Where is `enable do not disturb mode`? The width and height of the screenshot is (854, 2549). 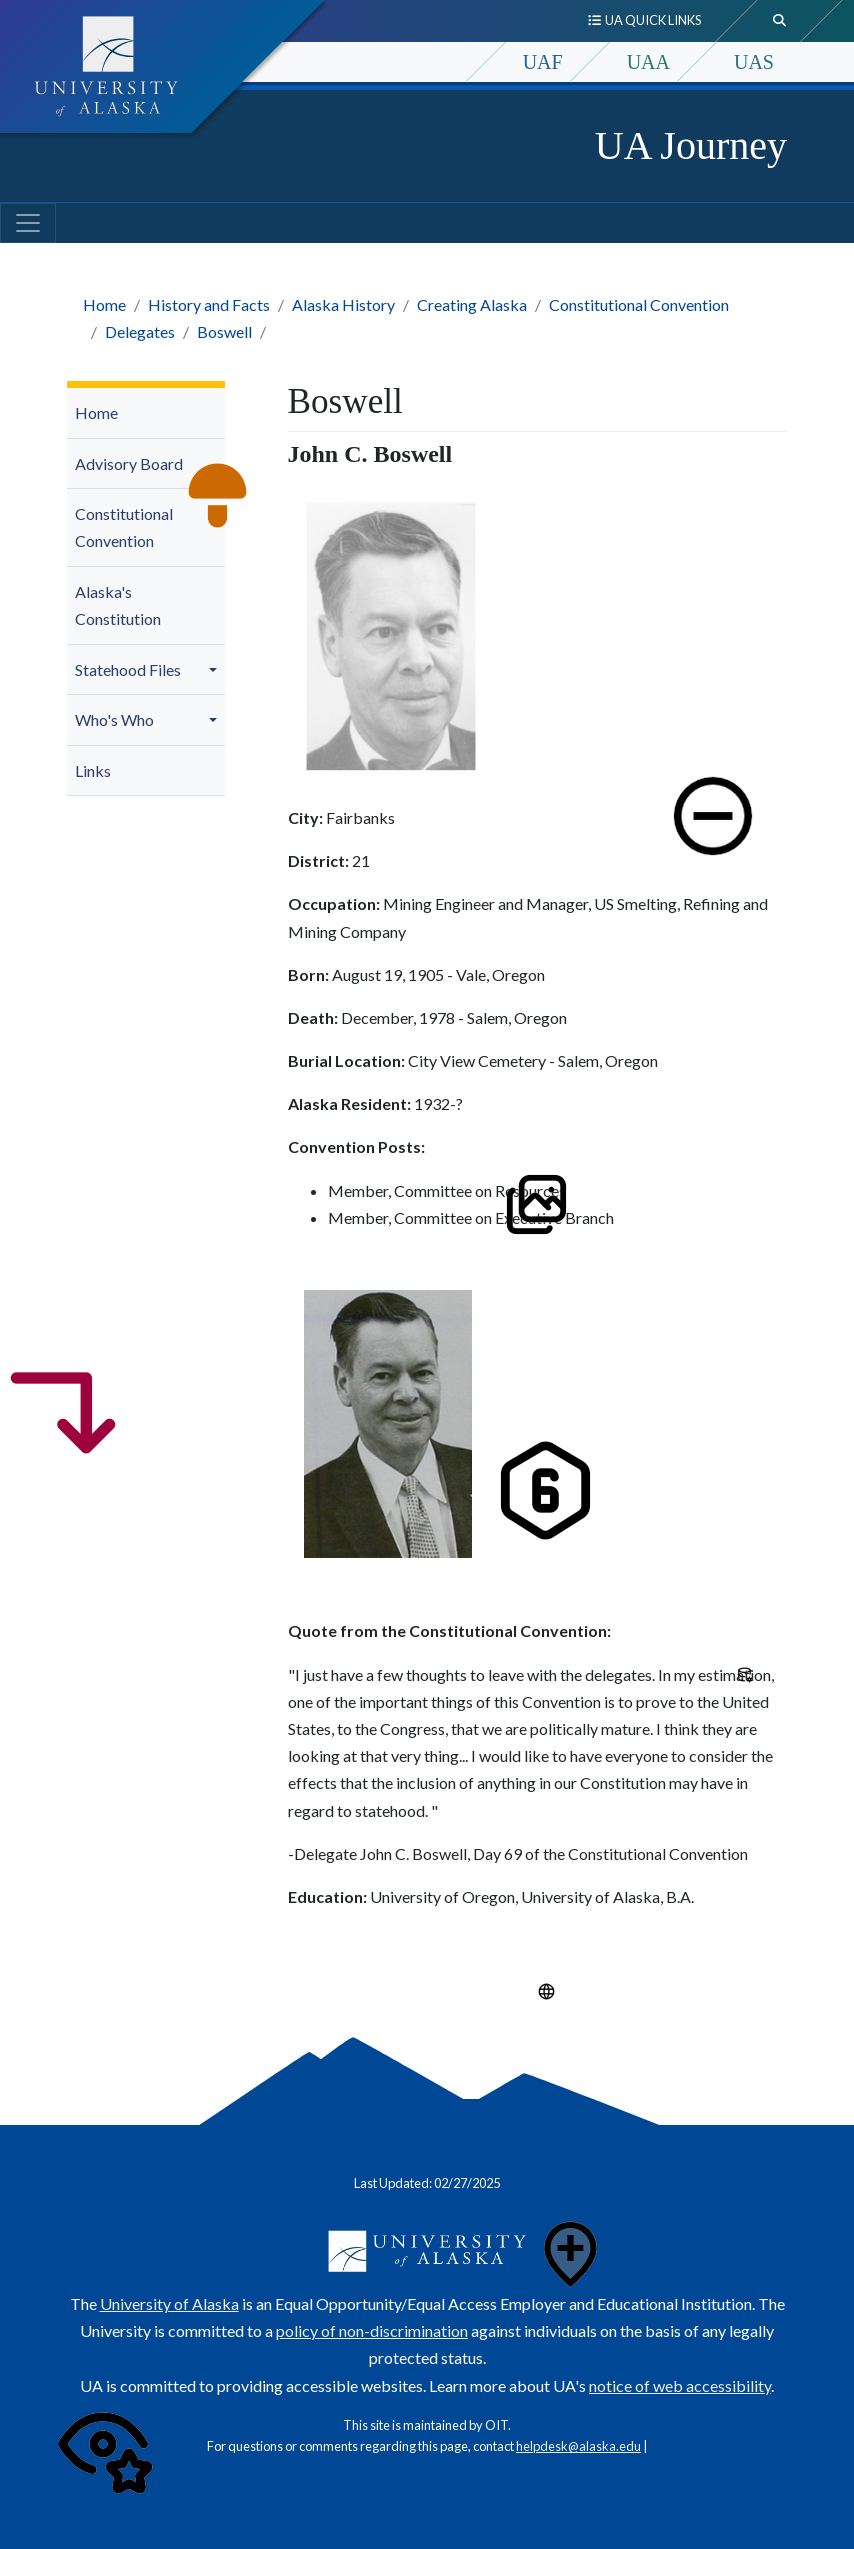 enable do not disturb mode is located at coordinates (713, 816).